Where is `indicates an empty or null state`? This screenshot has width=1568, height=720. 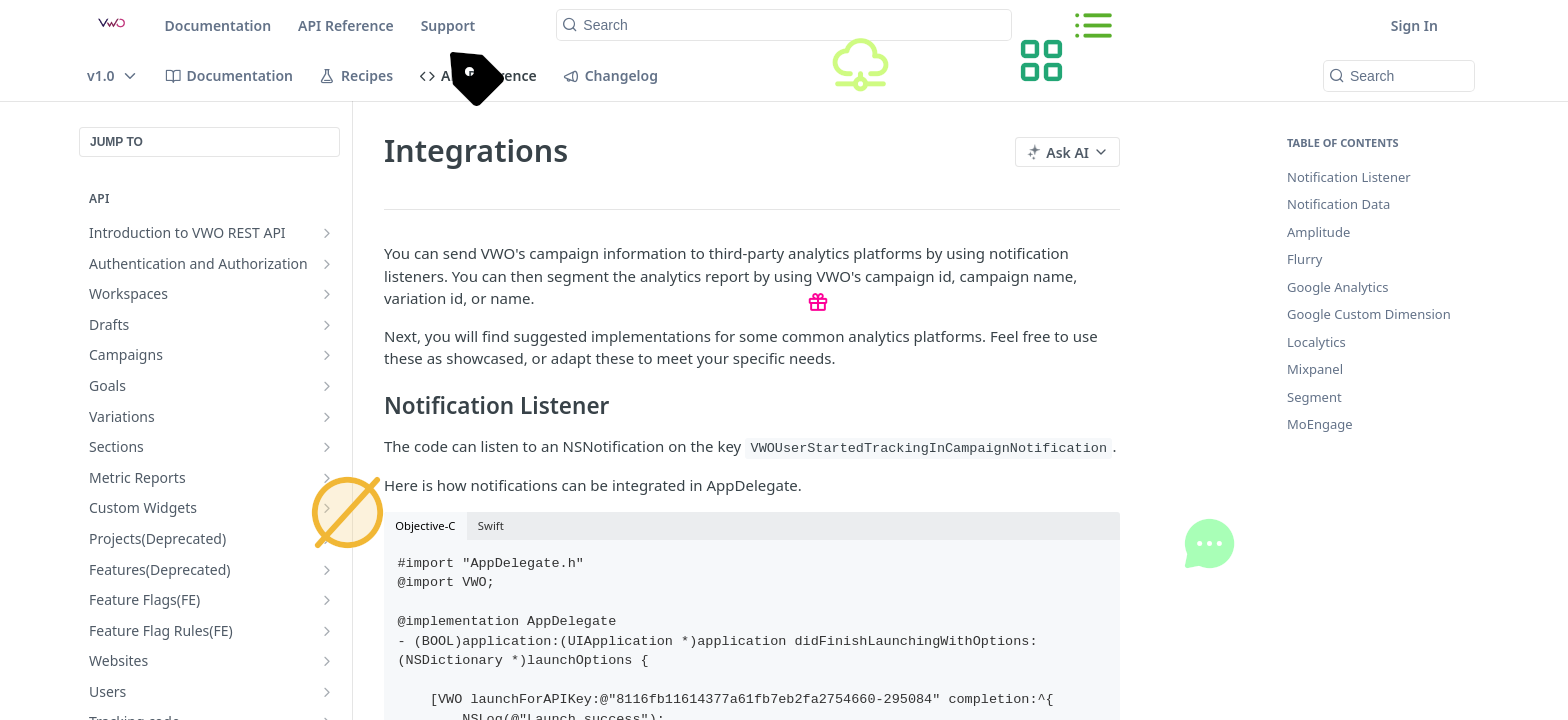 indicates an empty or null state is located at coordinates (347, 512).